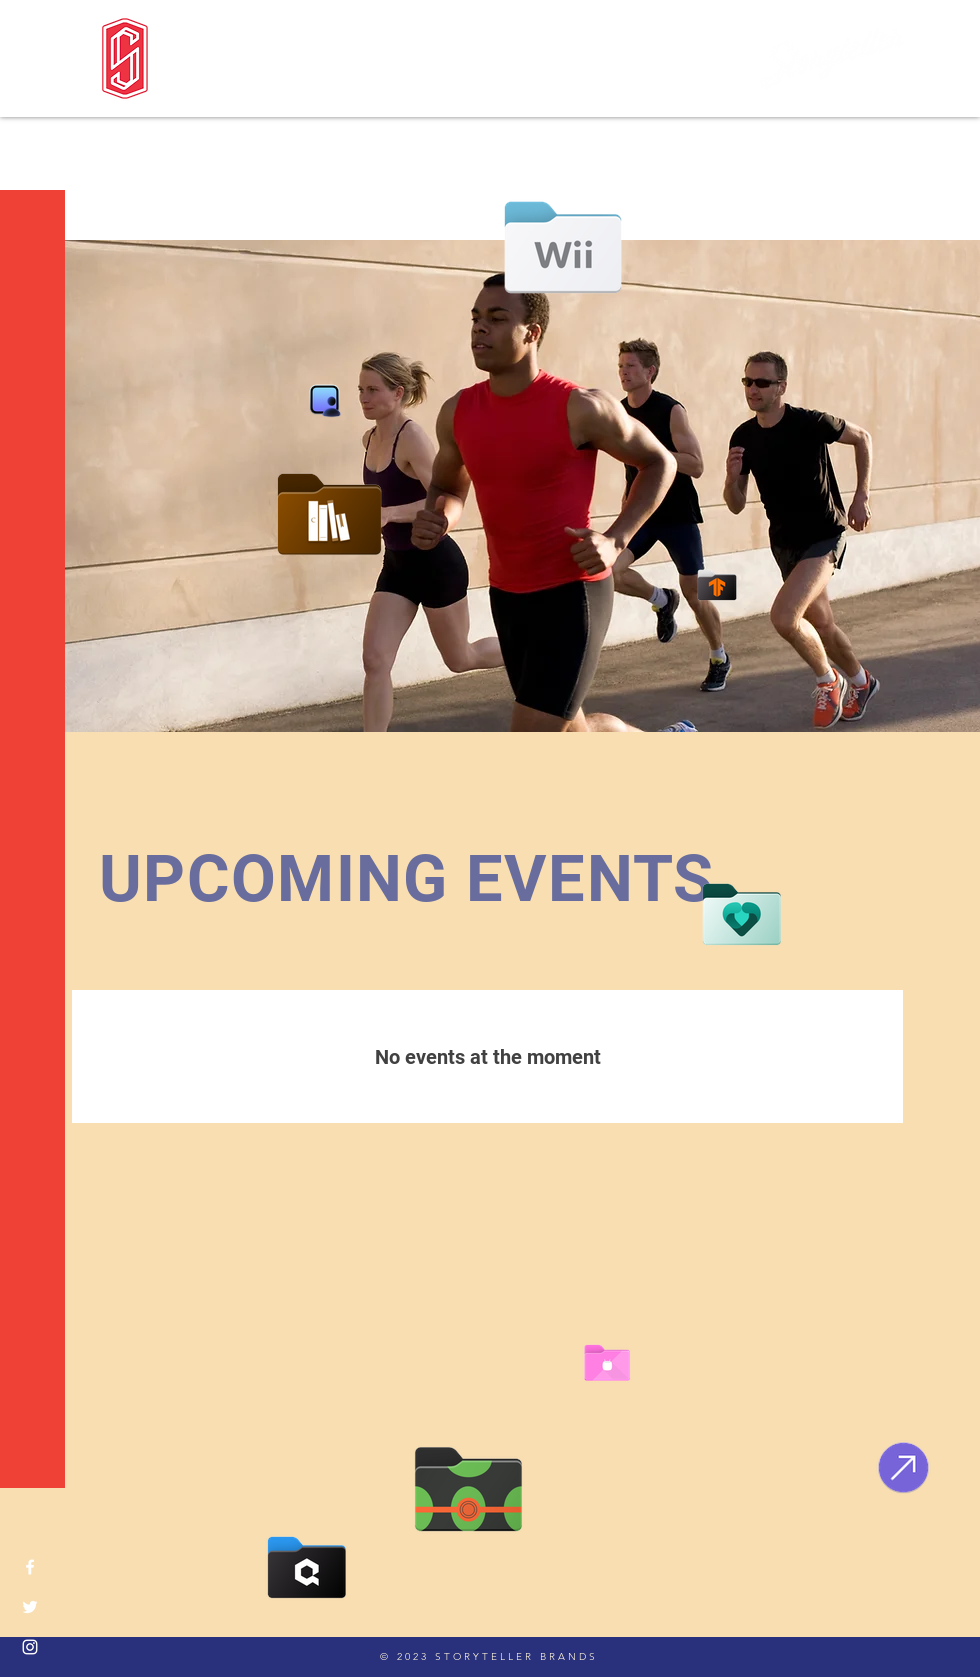  What do you see at coordinates (903, 1467) in the screenshot?
I see `indicates a symbolic link or shortcut to another file` at bounding box center [903, 1467].